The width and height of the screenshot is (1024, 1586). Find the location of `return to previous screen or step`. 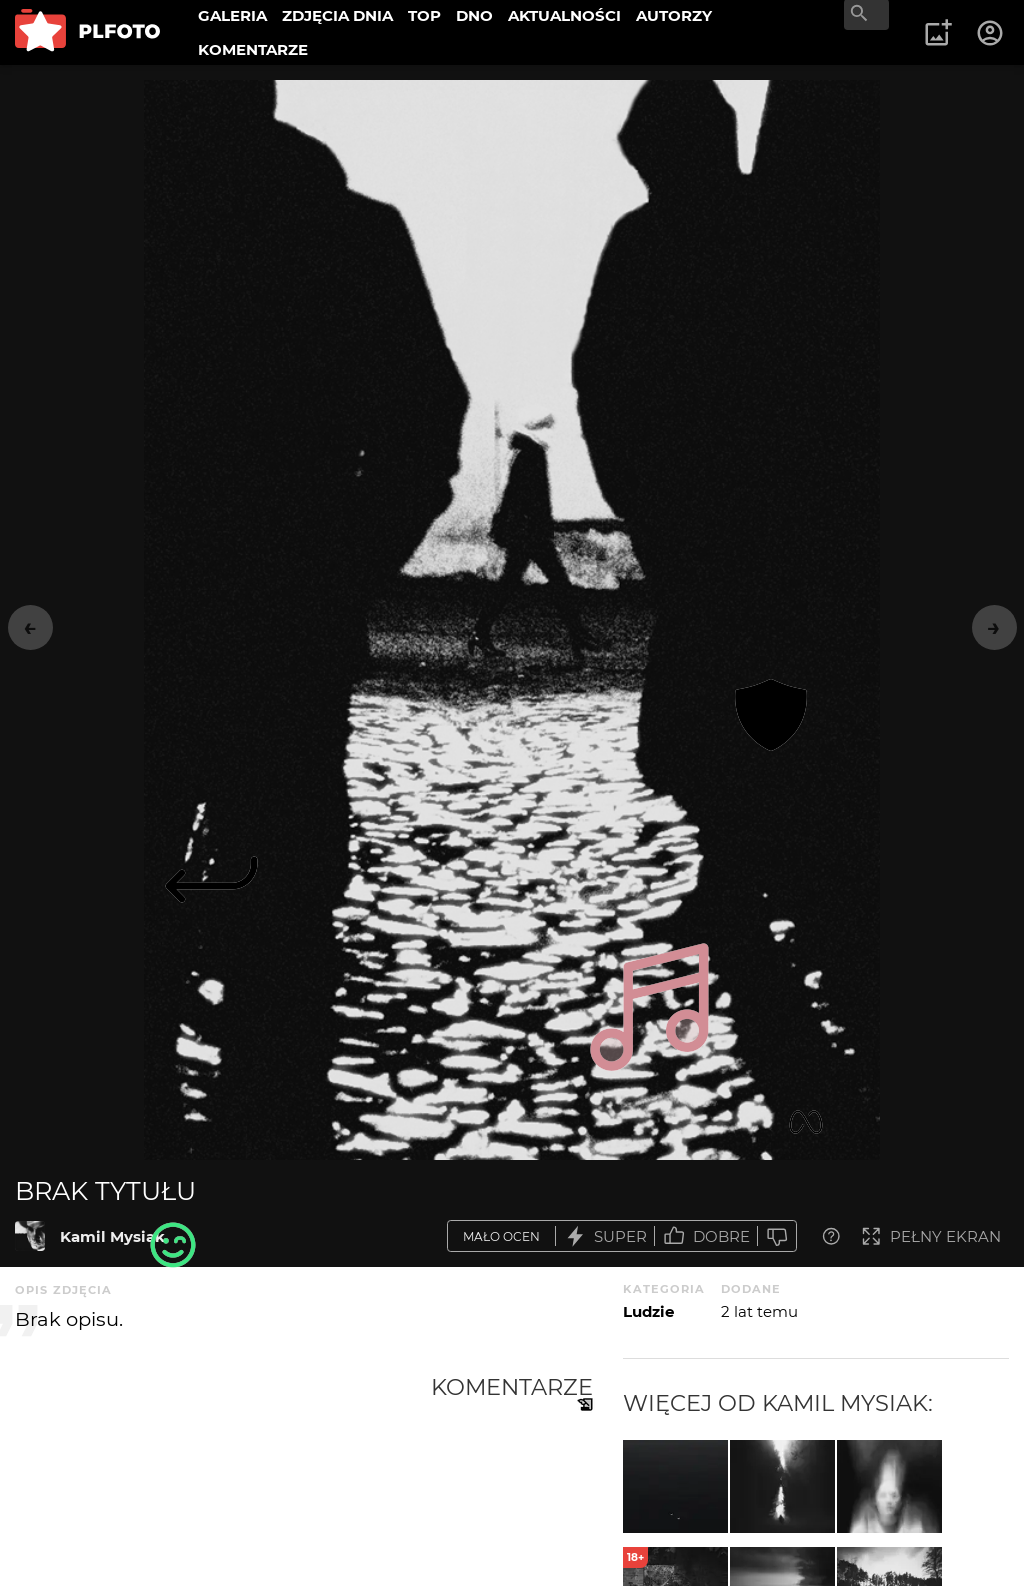

return to previous screen or step is located at coordinates (211, 879).